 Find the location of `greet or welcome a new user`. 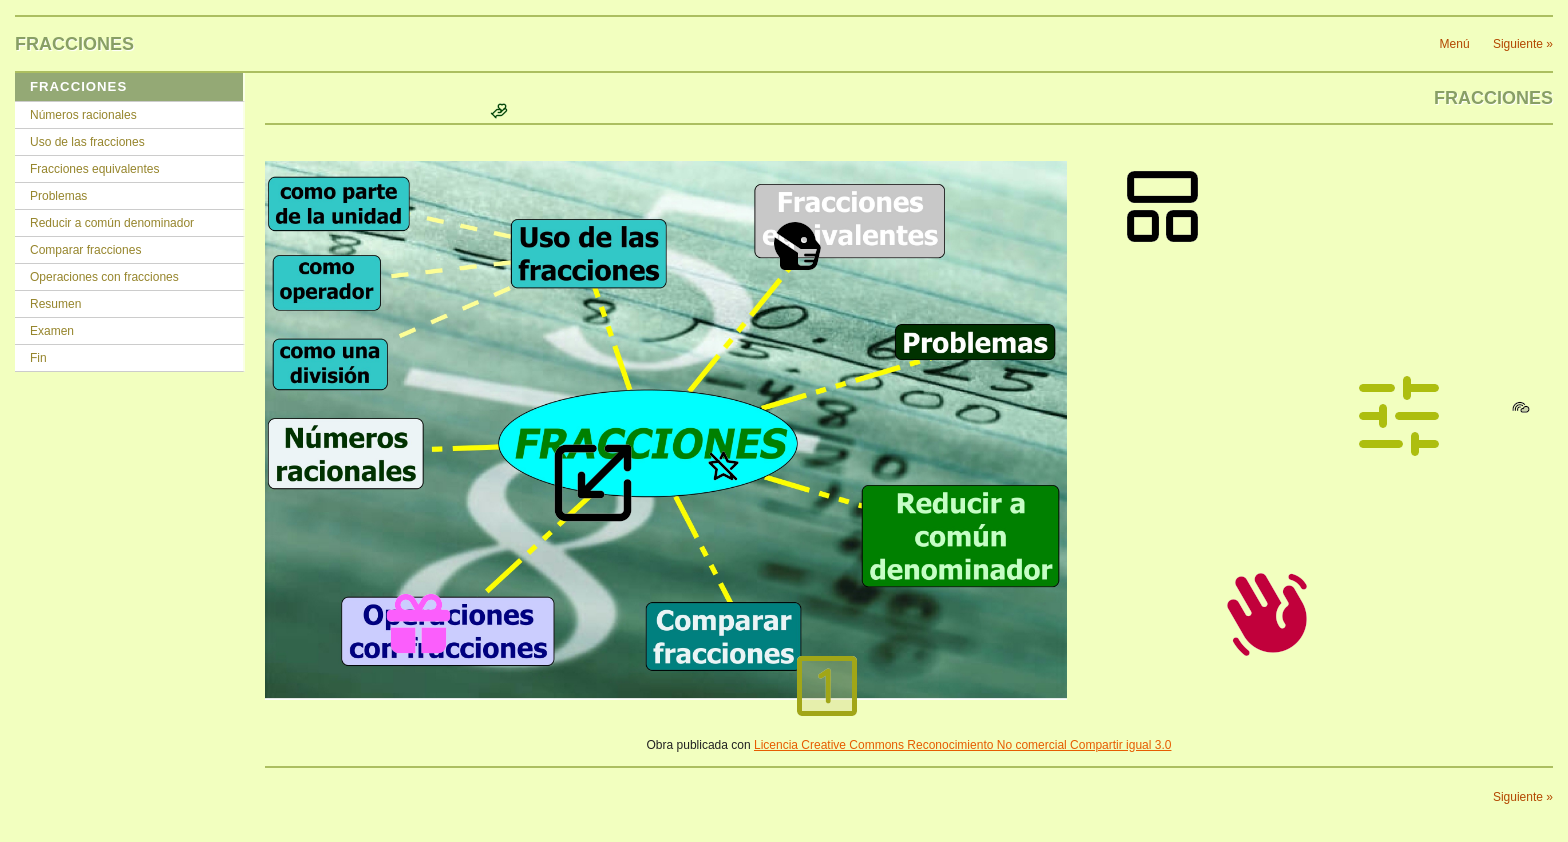

greet or welcome a new user is located at coordinates (1267, 613).